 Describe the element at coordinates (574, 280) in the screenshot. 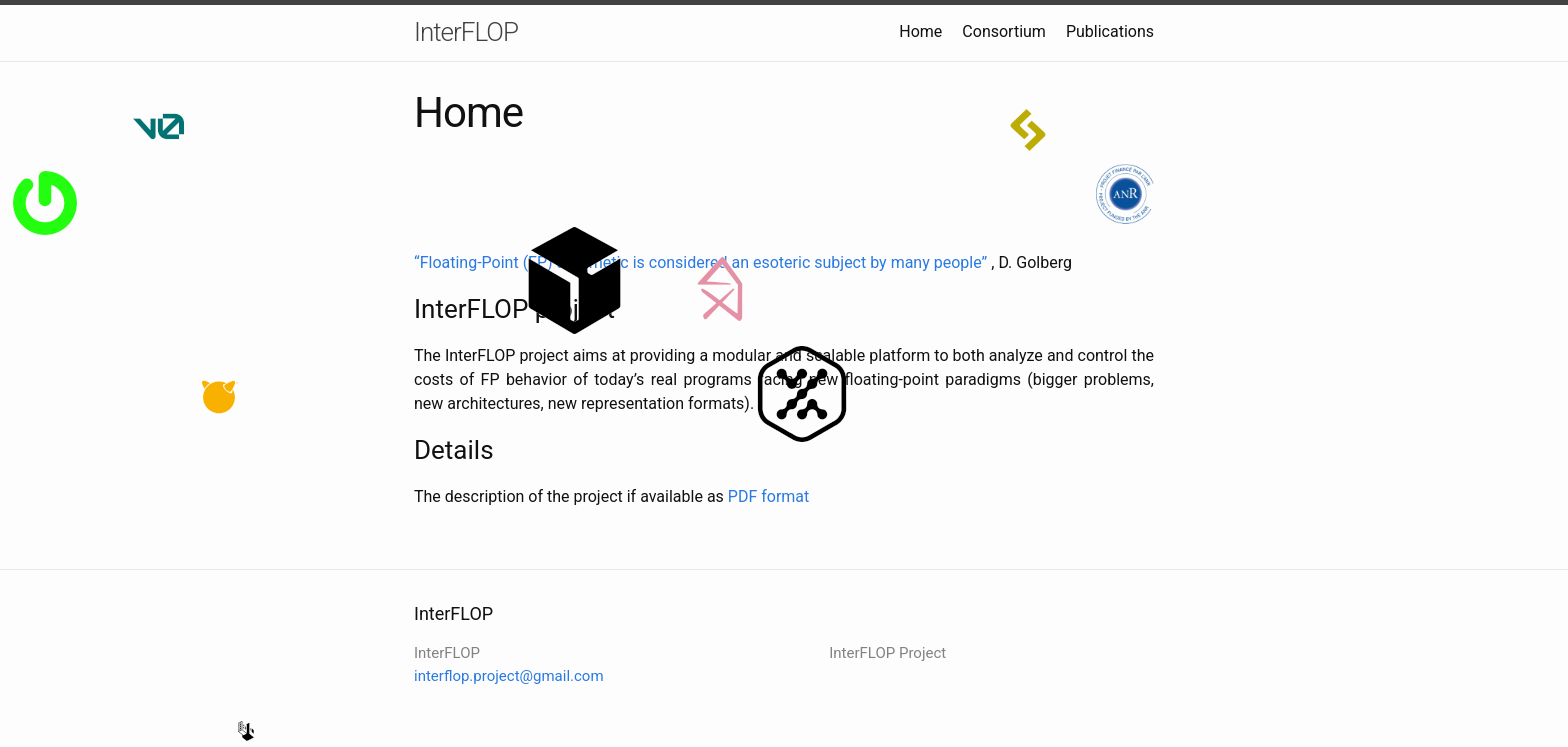

I see `DPD parcel delivery service logo` at that location.